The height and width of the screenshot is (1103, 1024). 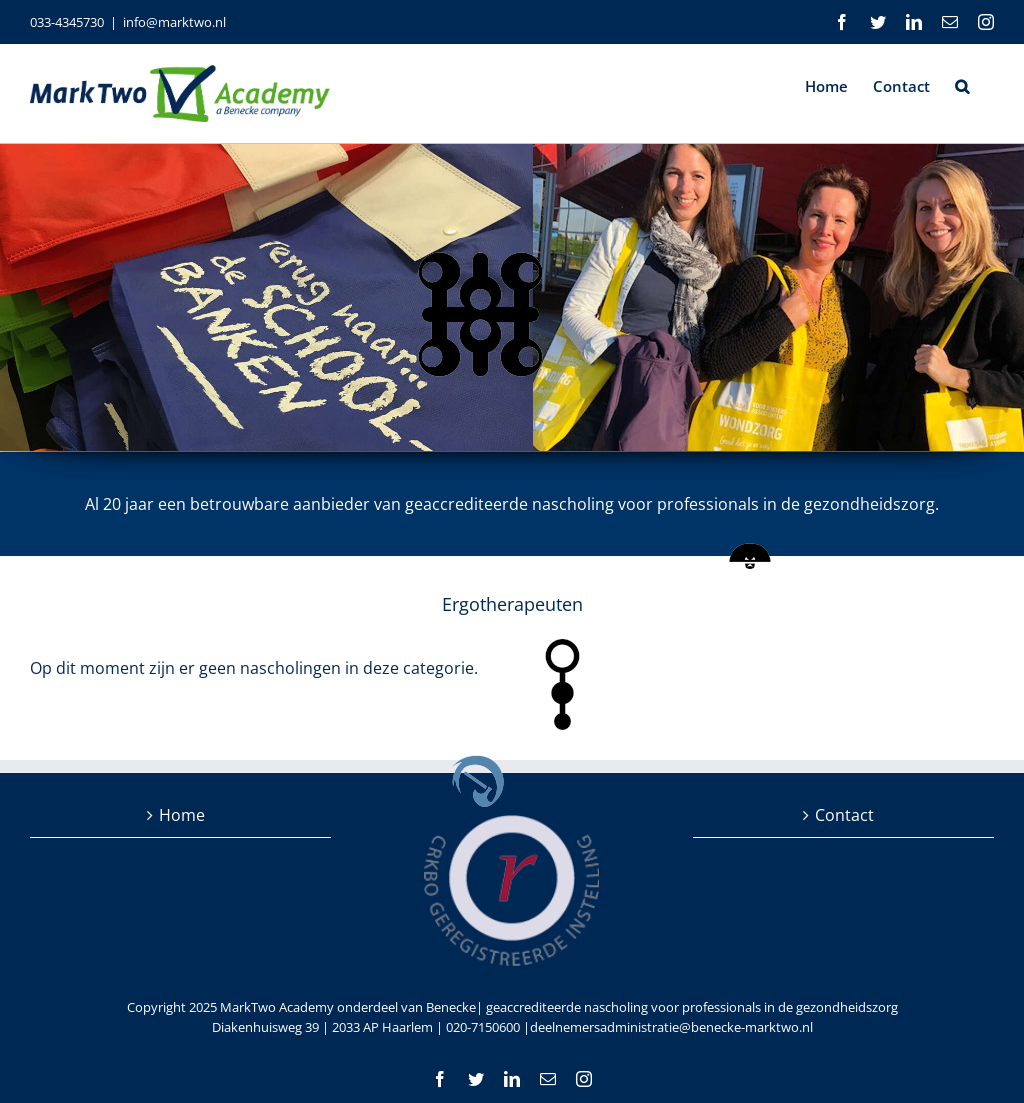 What do you see at coordinates (478, 781) in the screenshot?
I see `perform a melee attack action` at bounding box center [478, 781].